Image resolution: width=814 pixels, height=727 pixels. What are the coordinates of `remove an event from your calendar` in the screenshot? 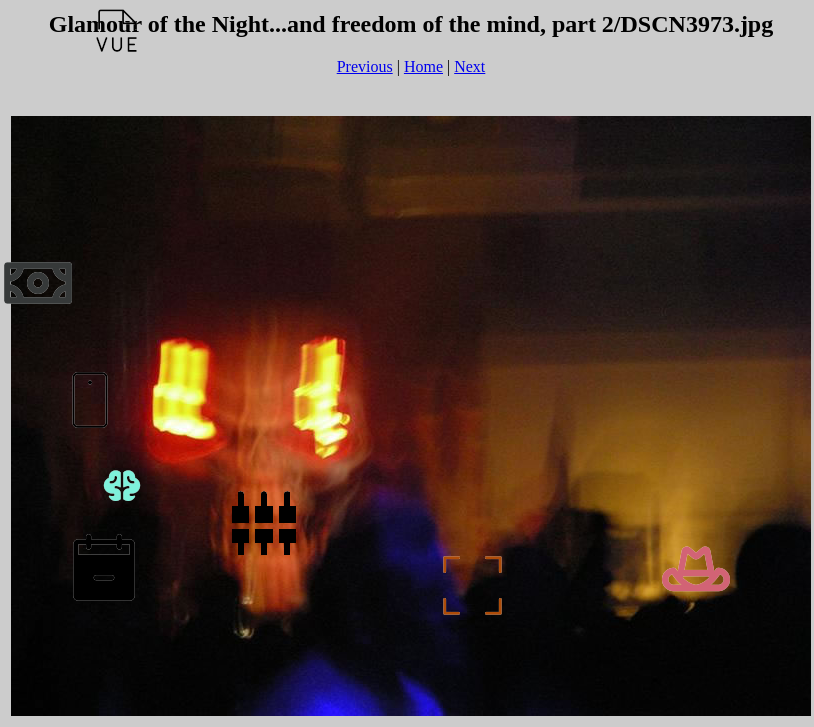 It's located at (104, 570).